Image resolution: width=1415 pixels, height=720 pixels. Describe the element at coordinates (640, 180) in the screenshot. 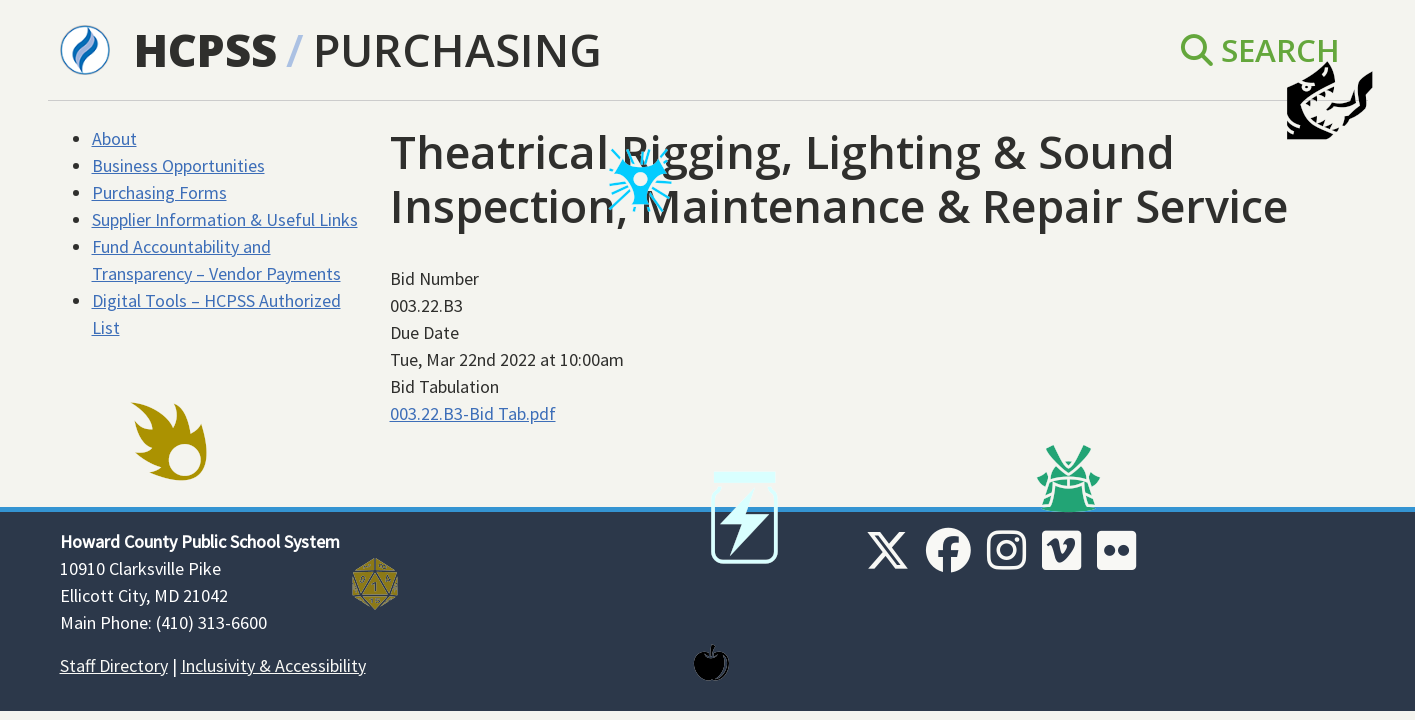

I see `view rare or legendary item details` at that location.